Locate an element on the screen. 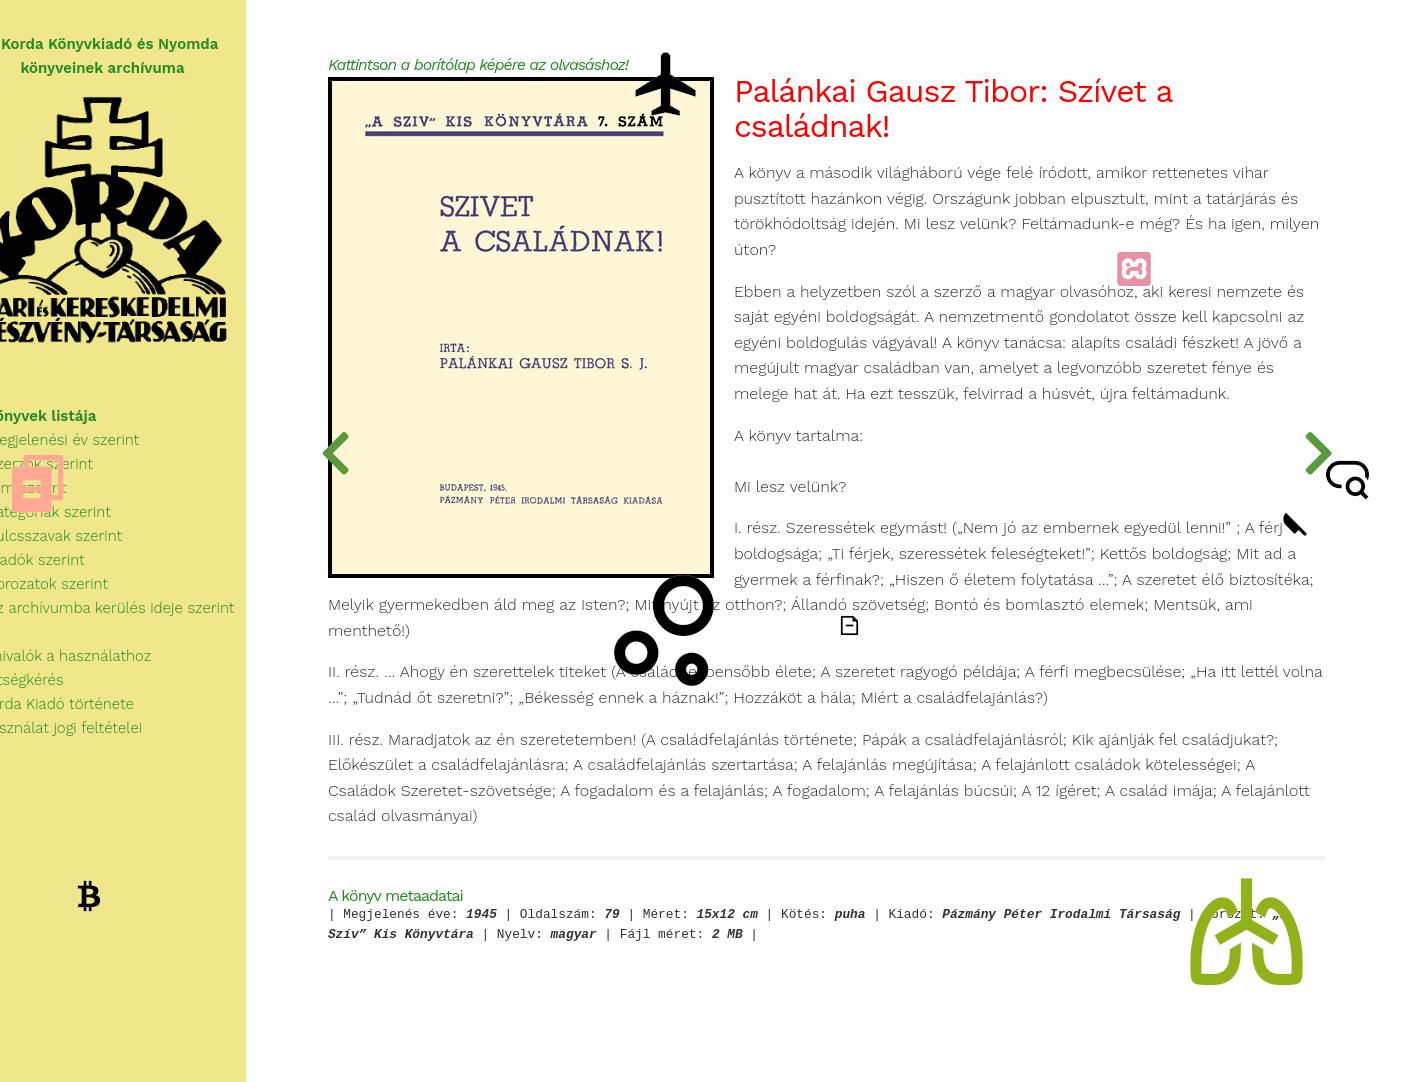  kitchen or cooking-related feature is located at coordinates (1294, 524).